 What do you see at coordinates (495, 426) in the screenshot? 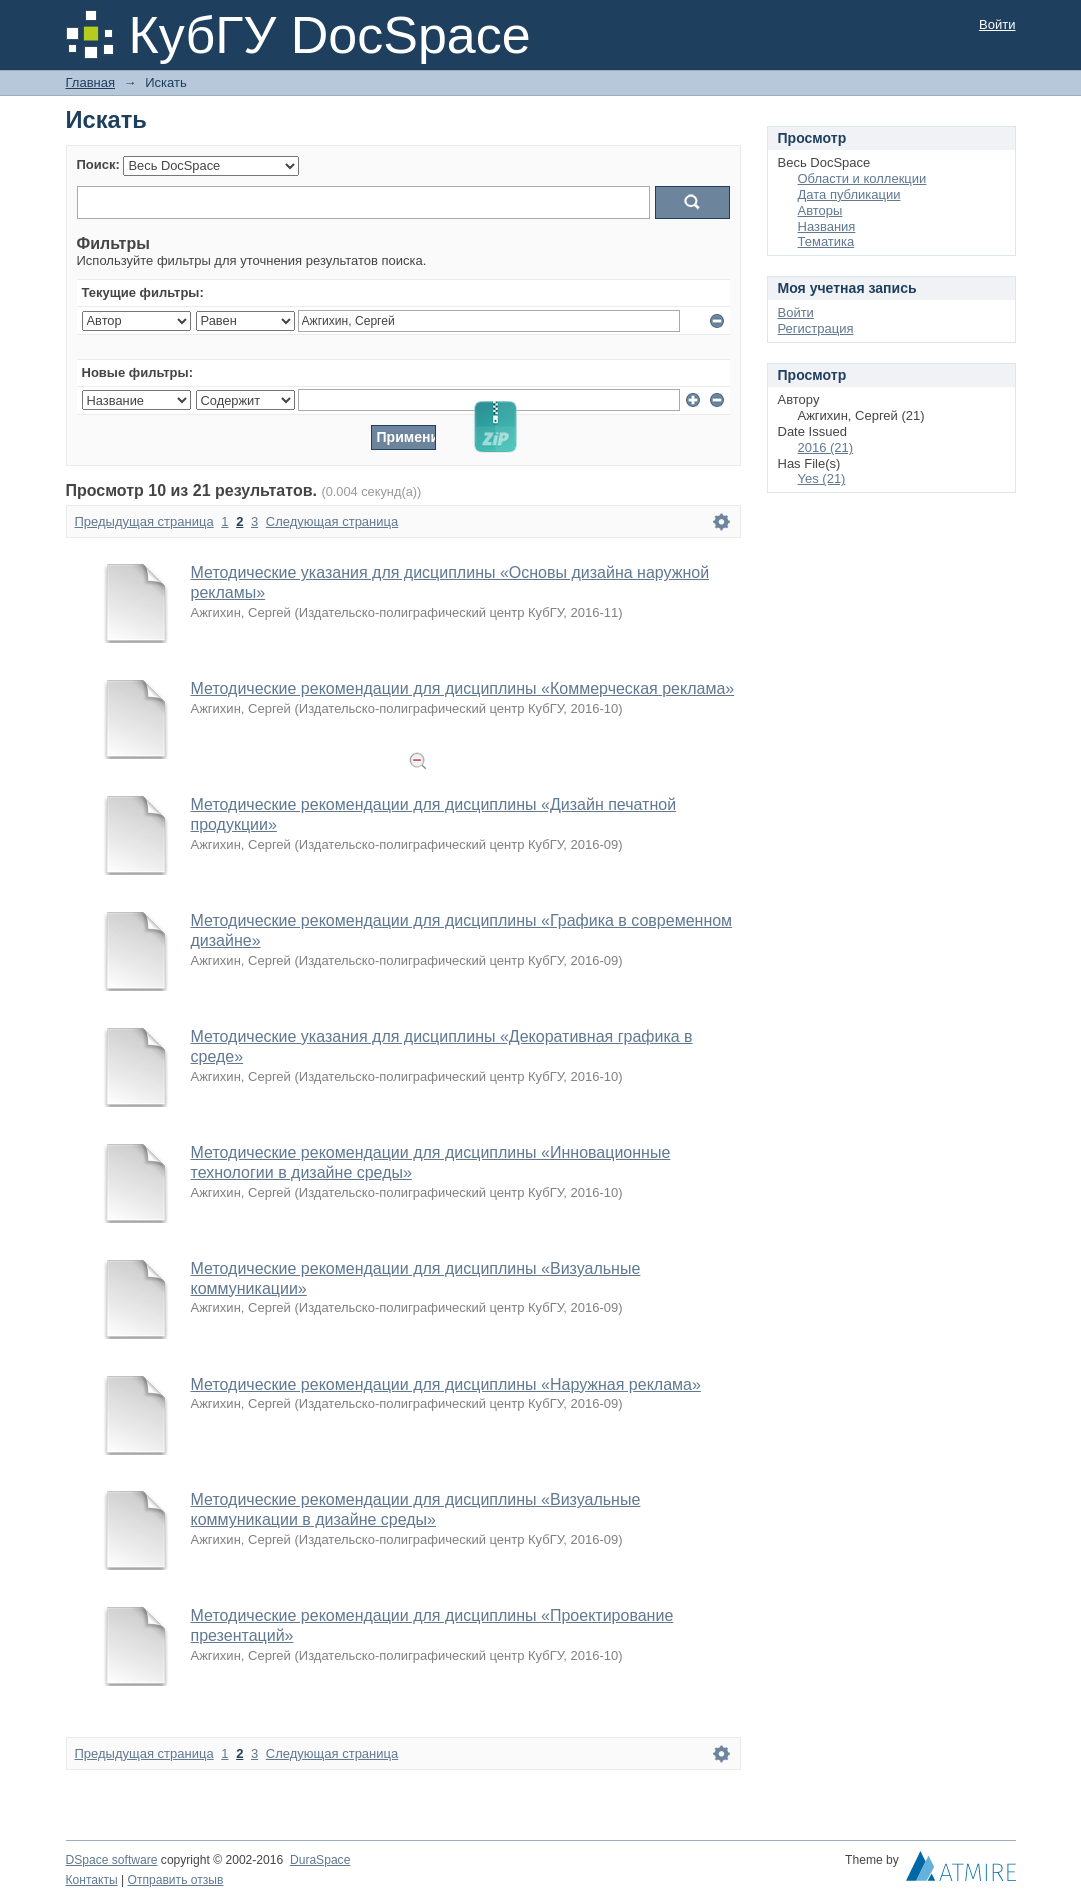
I see `compressed zip archive file` at bounding box center [495, 426].